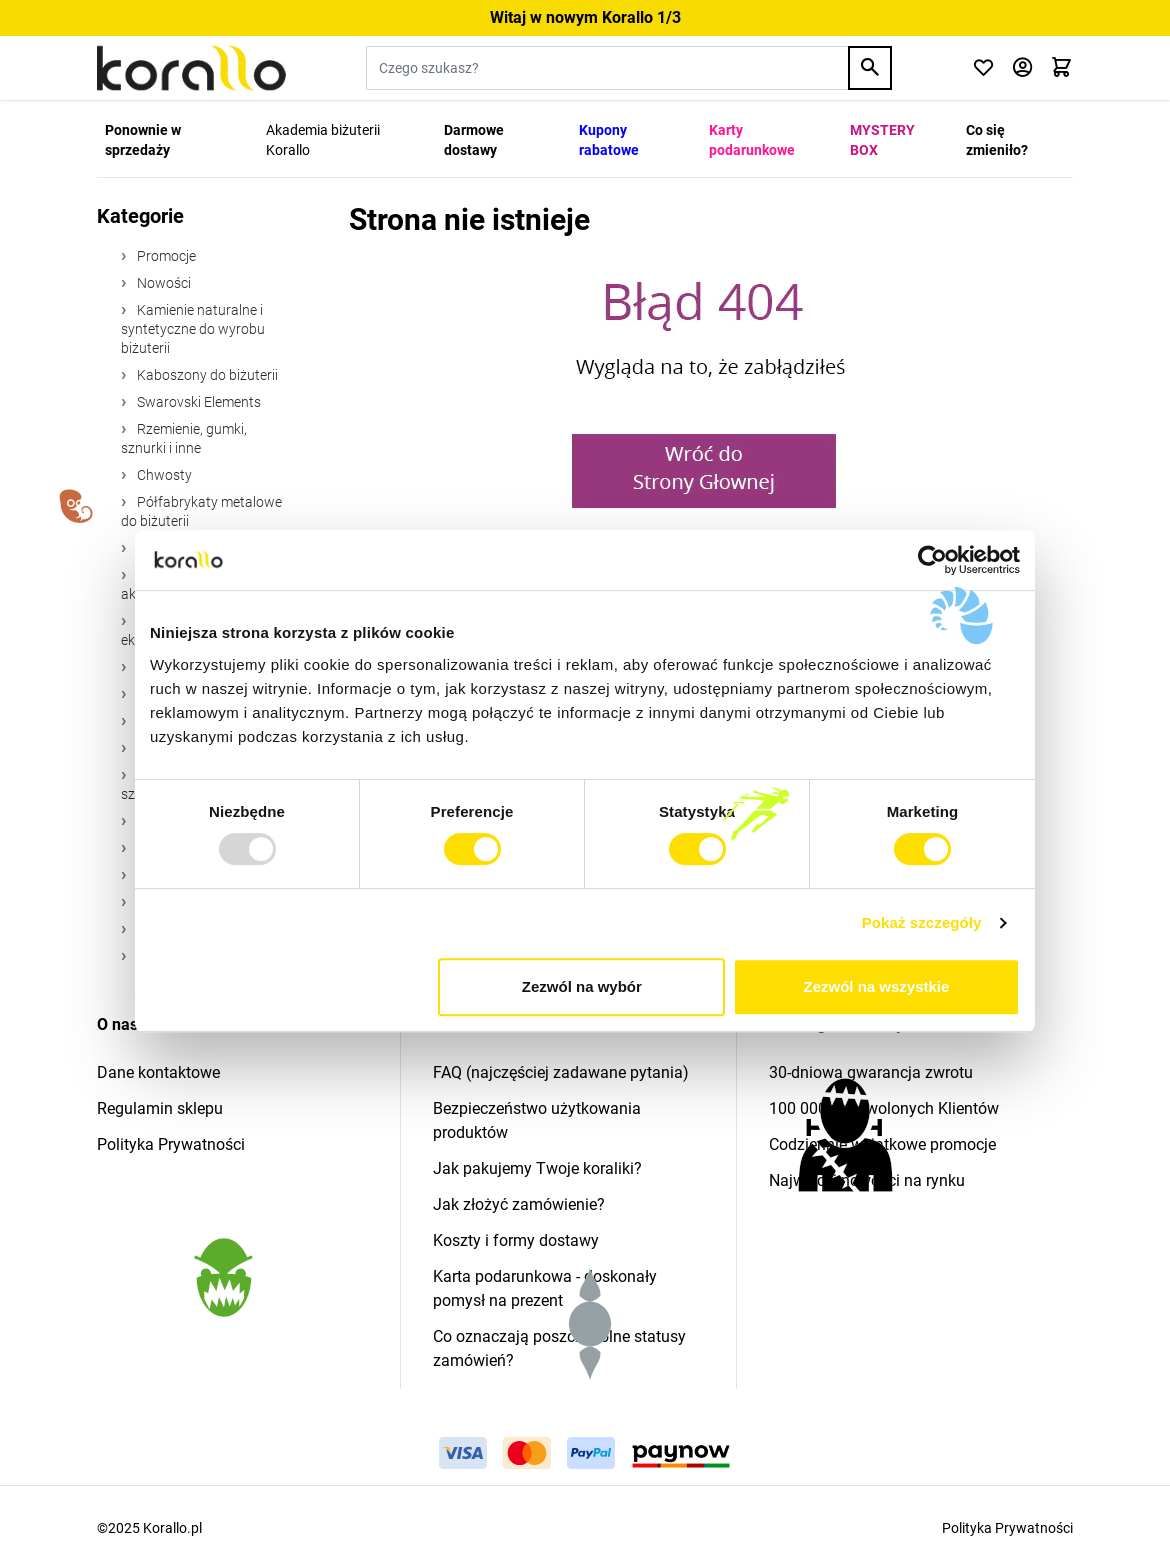 Image resolution: width=1170 pixels, height=1562 pixels. Describe the element at coordinates (76, 506) in the screenshot. I see `indicates pregnancy or fetal development status` at that location.